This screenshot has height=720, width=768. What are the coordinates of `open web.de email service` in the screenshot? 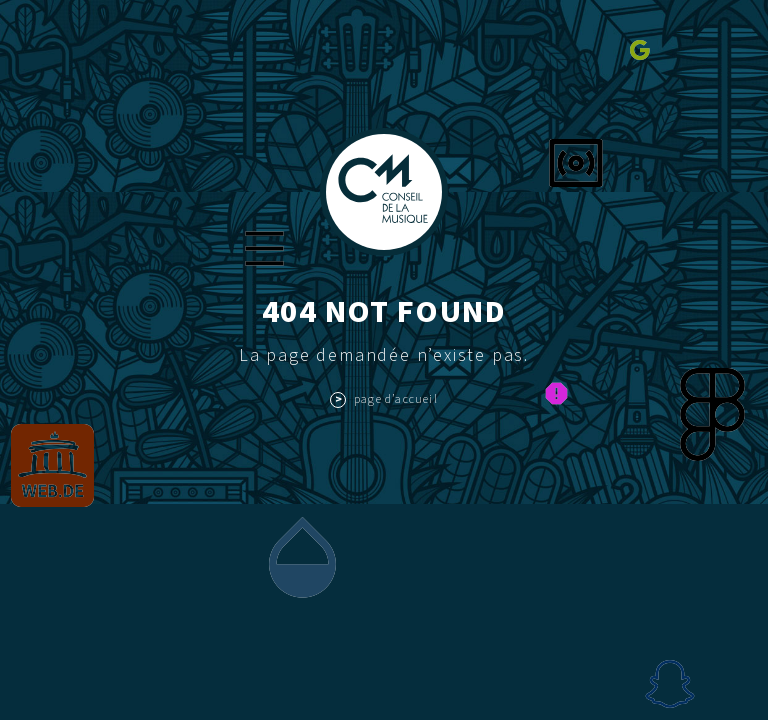 It's located at (52, 465).